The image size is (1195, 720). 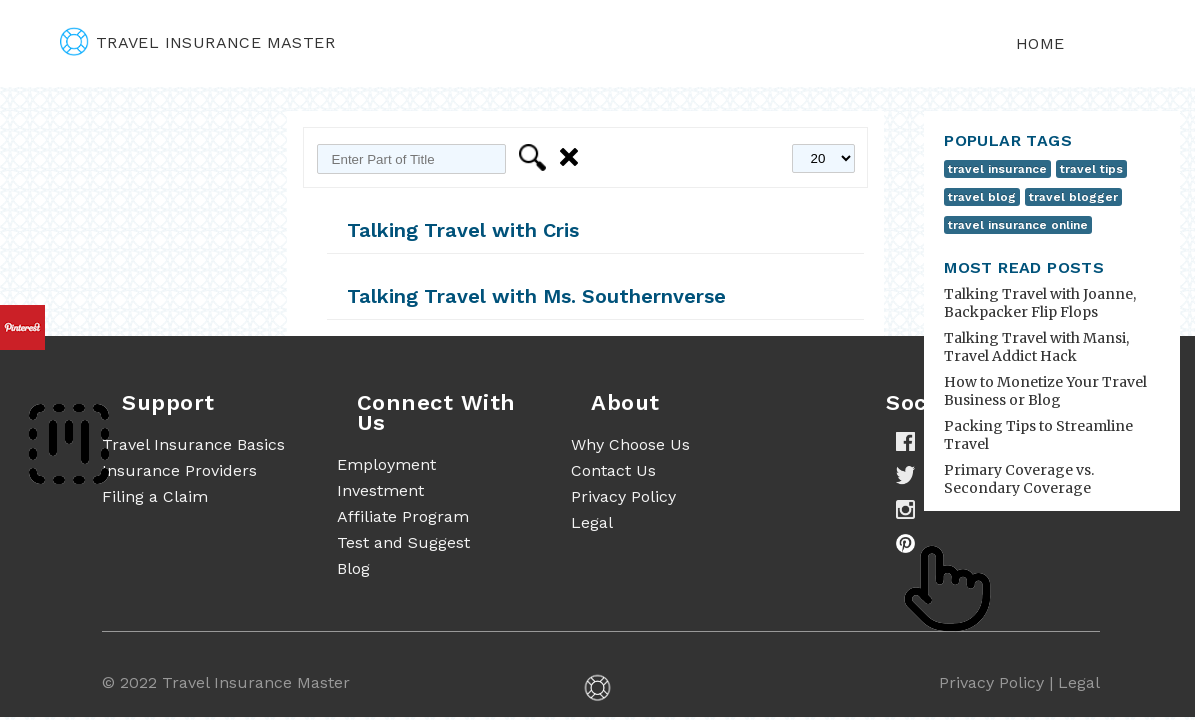 I want to click on create a new kanban board, so click(x=69, y=444).